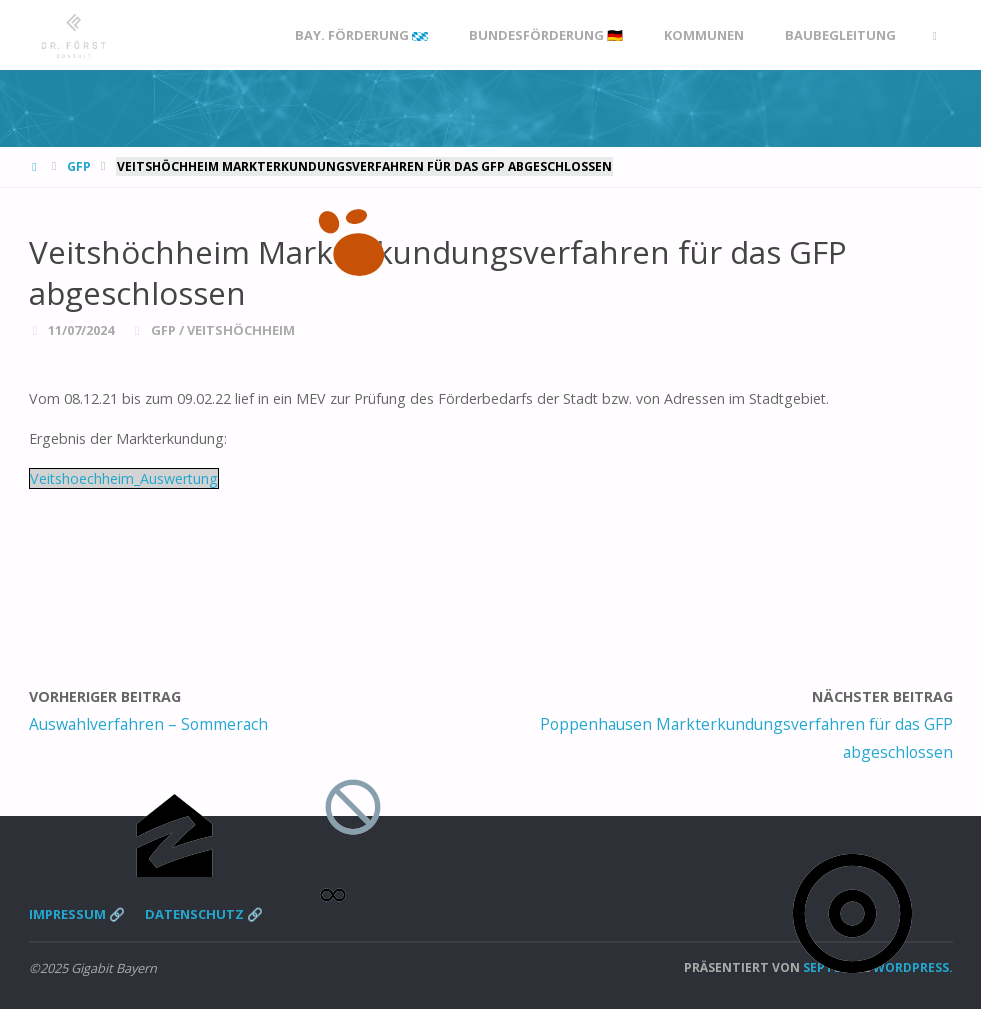  Describe the element at coordinates (351, 242) in the screenshot. I see `open Logseq knowledge management app` at that location.